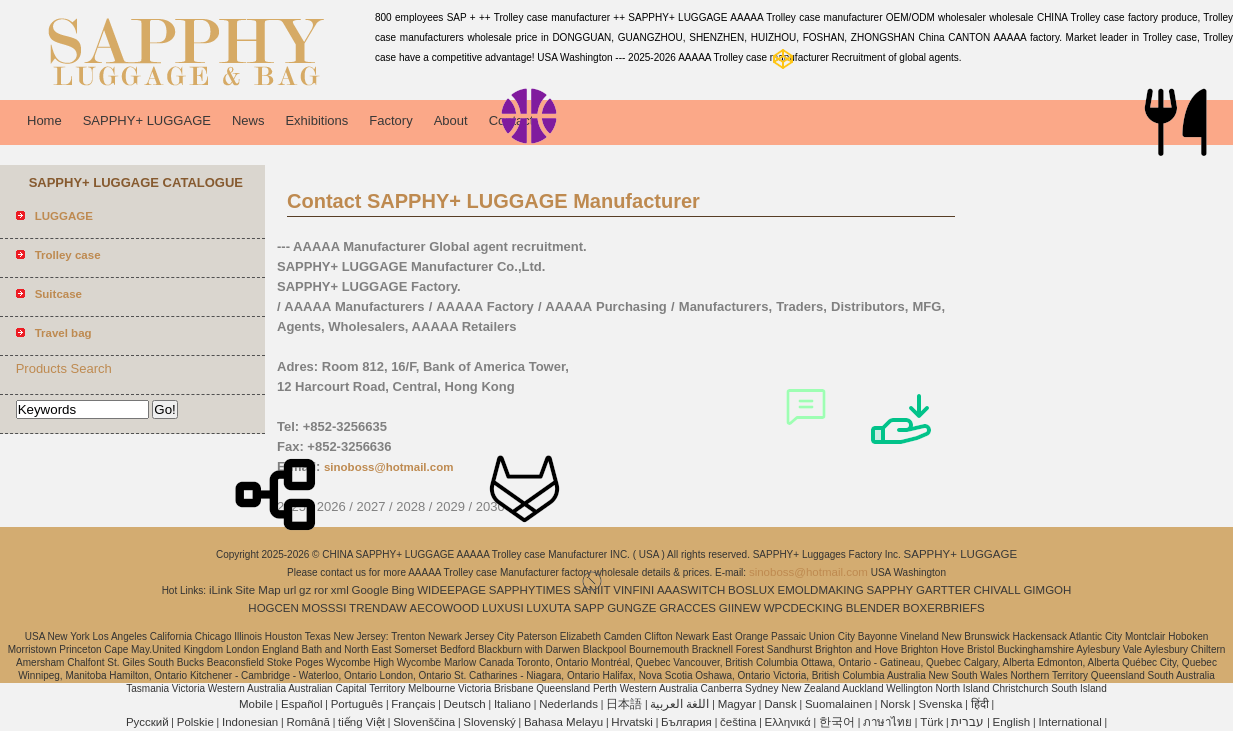 The image size is (1233, 731). Describe the element at coordinates (524, 487) in the screenshot. I see `open GitLab repository` at that location.